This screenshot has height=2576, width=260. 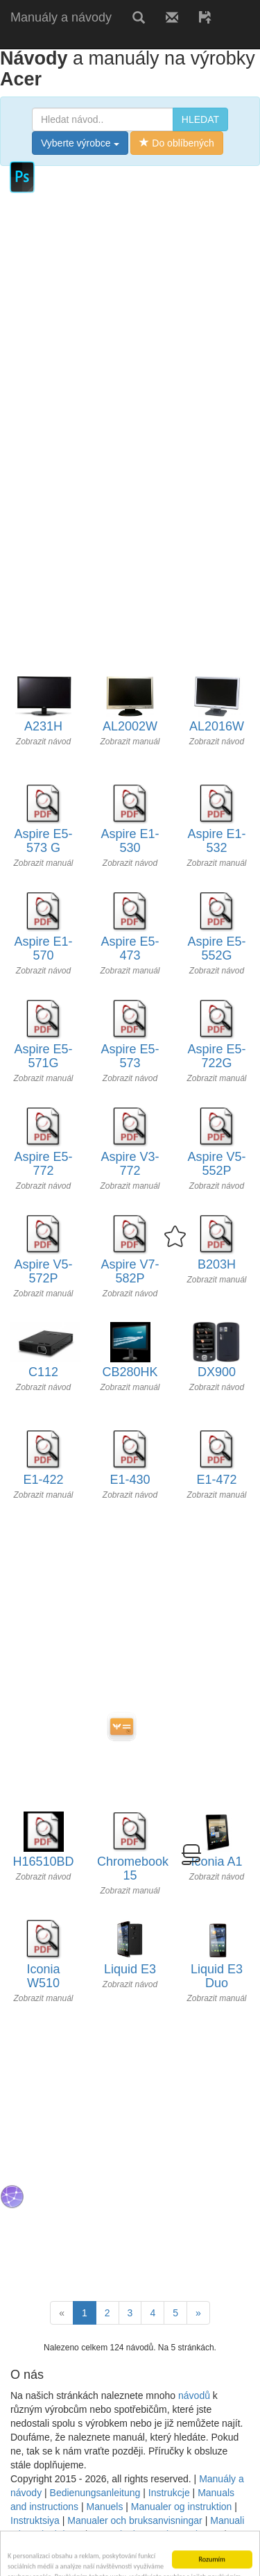 What do you see at coordinates (22, 177) in the screenshot?
I see `adobe photoshop file type indicator` at bounding box center [22, 177].